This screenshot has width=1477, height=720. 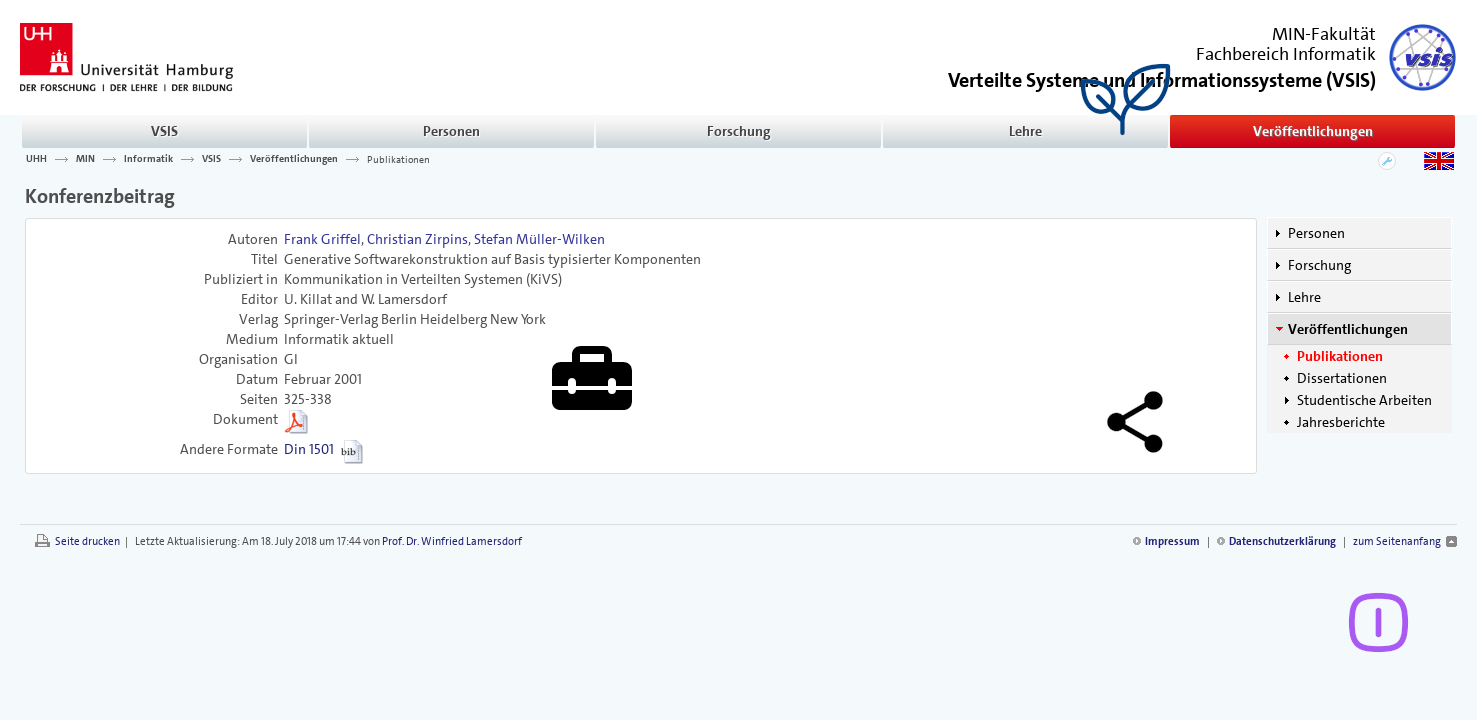 What do you see at coordinates (1135, 422) in the screenshot?
I see `share this content with others` at bounding box center [1135, 422].